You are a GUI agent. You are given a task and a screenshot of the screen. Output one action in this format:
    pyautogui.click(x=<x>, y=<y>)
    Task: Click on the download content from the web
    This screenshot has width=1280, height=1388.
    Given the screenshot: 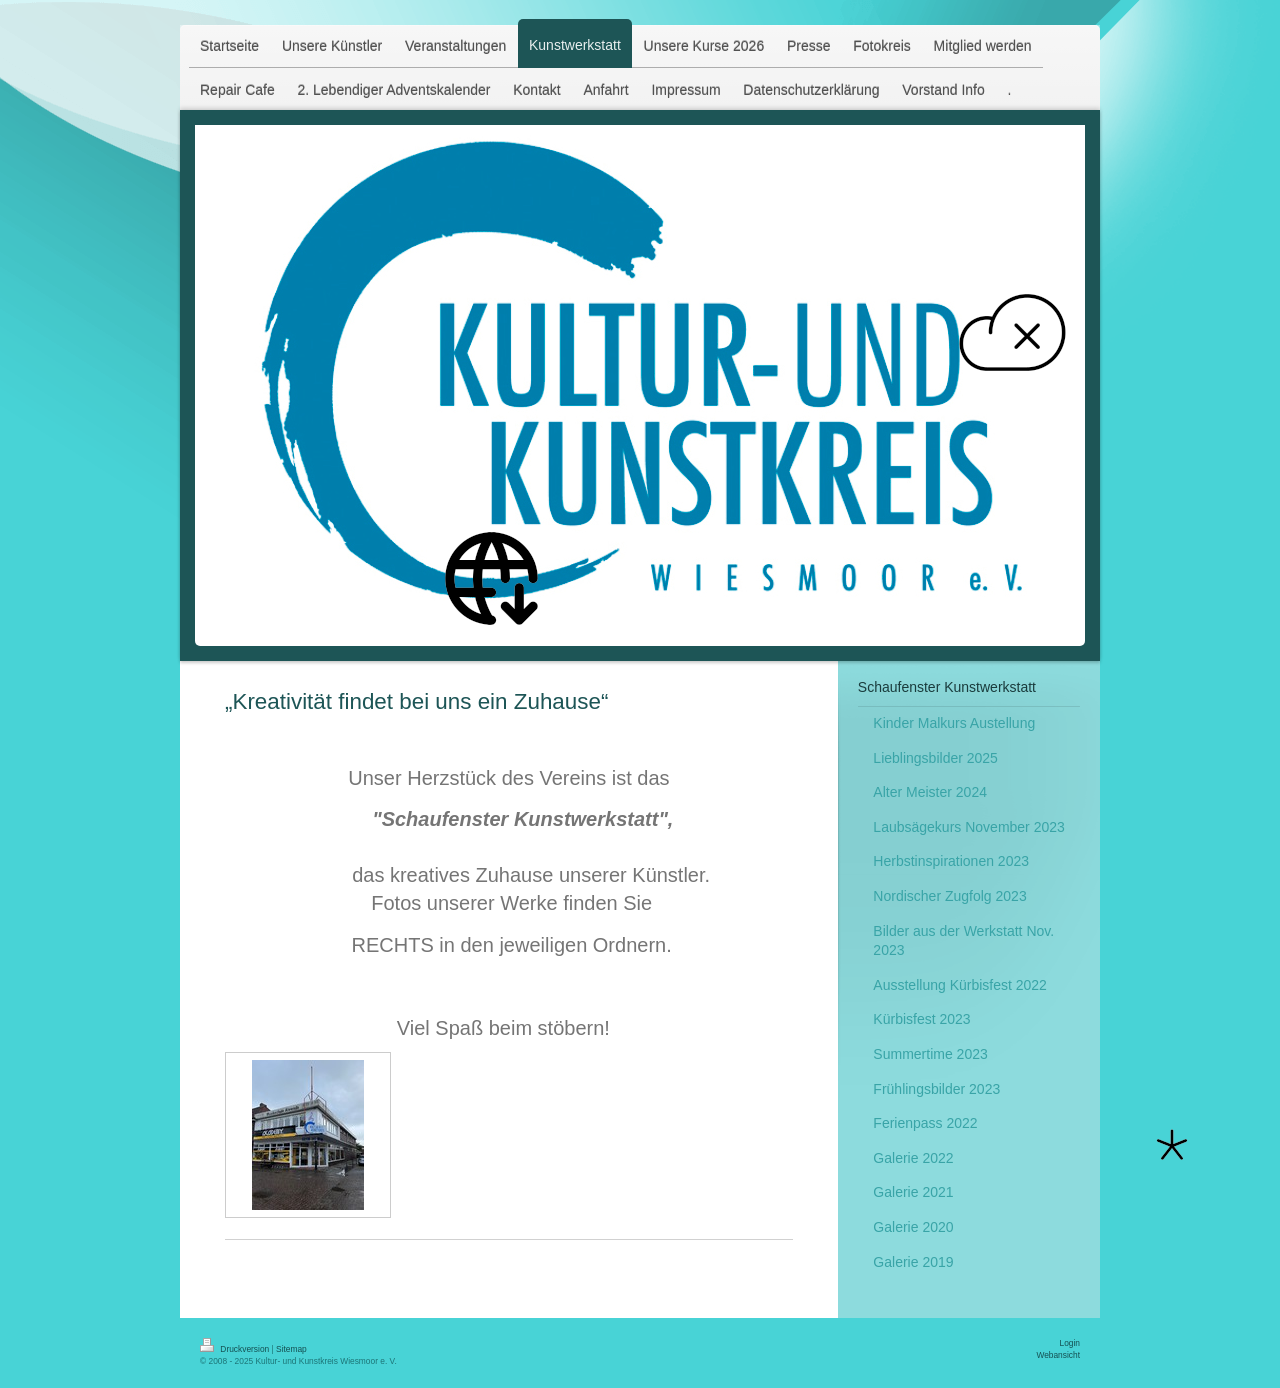 What is the action you would take?
    pyautogui.click(x=491, y=578)
    